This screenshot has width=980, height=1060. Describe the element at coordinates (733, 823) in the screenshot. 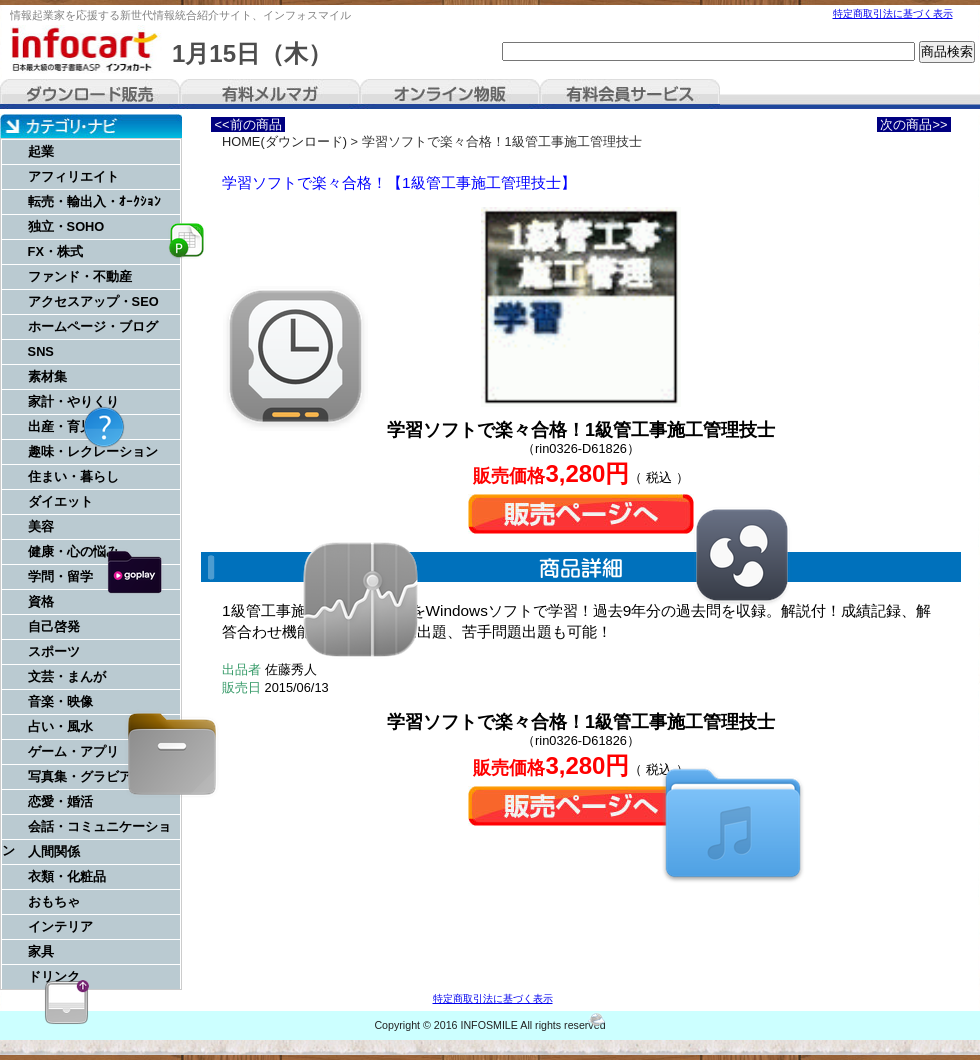

I see `open your music folder` at that location.